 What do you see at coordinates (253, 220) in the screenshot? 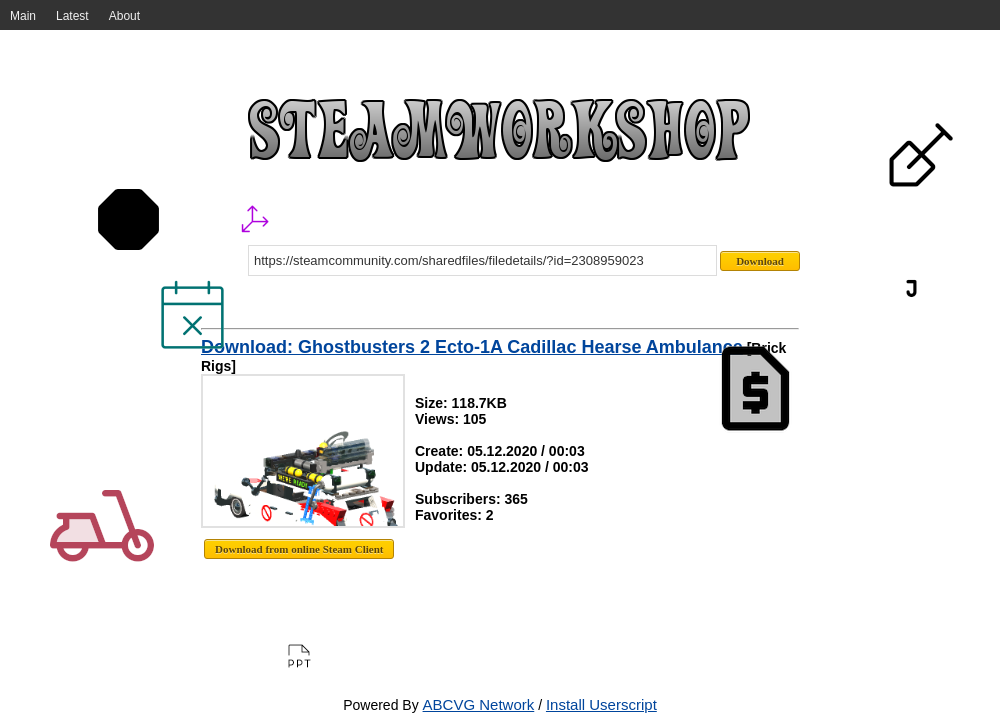
I see `3D axis indicator for spatial orientation` at bounding box center [253, 220].